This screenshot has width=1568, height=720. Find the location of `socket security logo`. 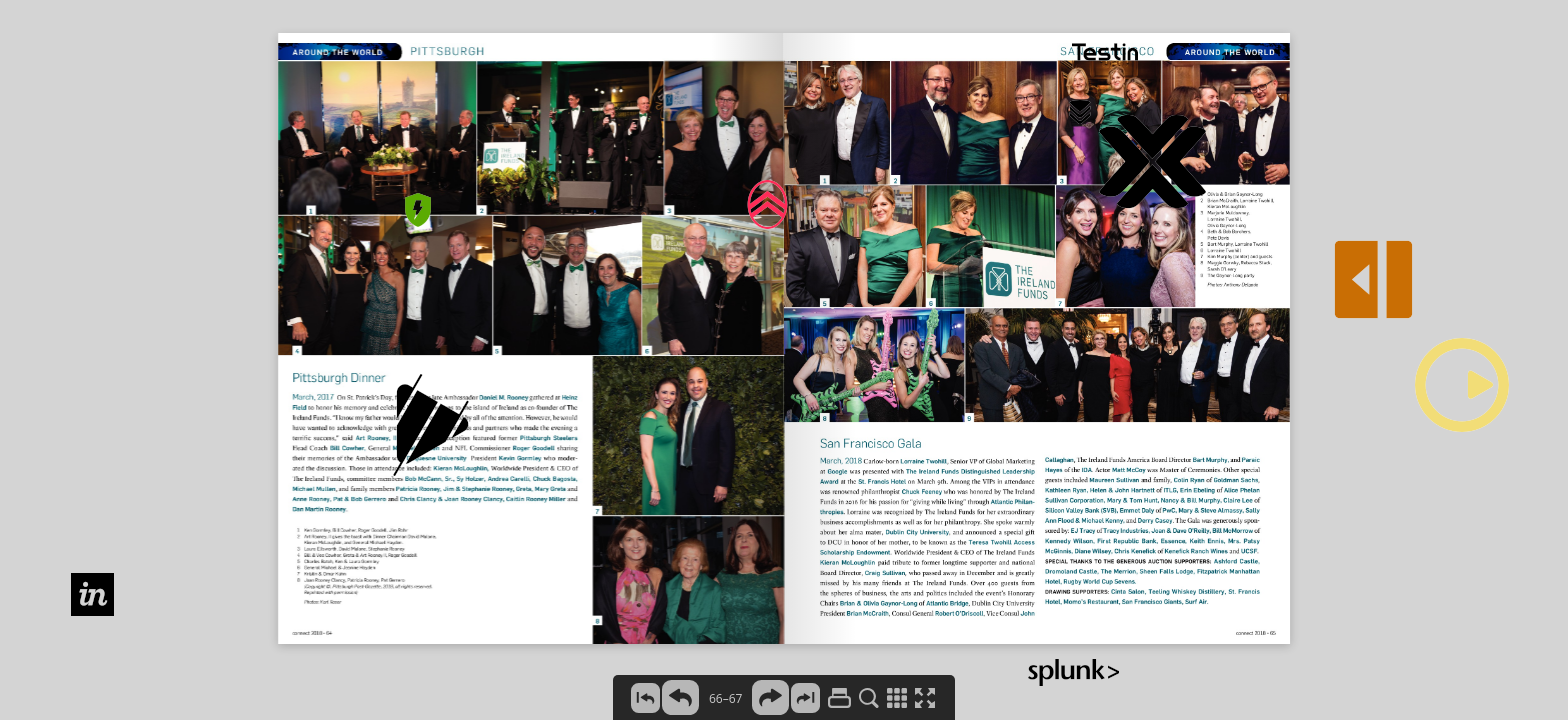

socket security logo is located at coordinates (418, 210).